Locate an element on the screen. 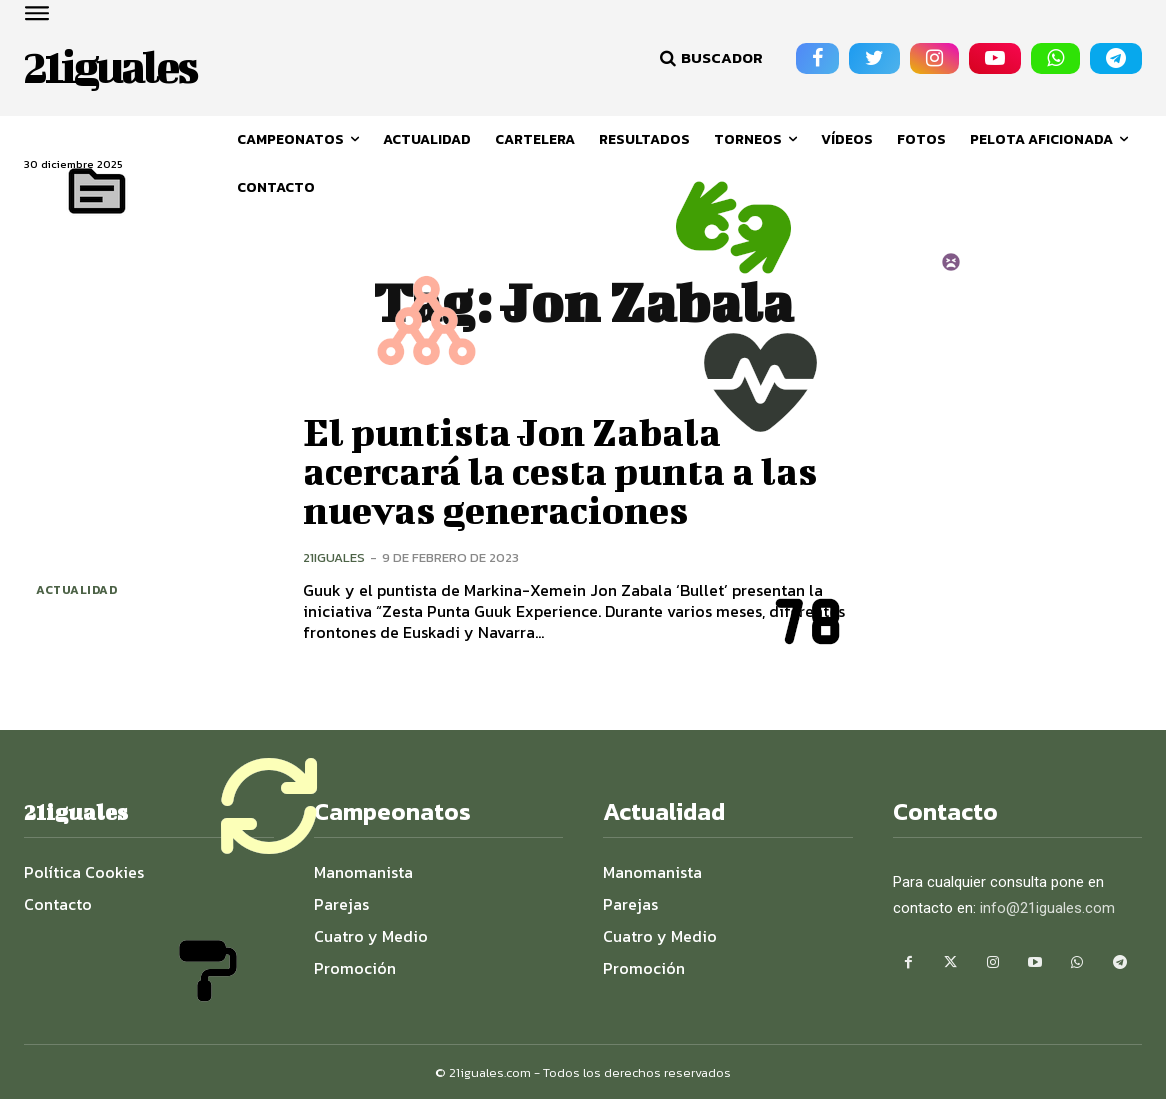 This screenshot has width=1166, height=1099. view organizational hierarchy is located at coordinates (426, 320).